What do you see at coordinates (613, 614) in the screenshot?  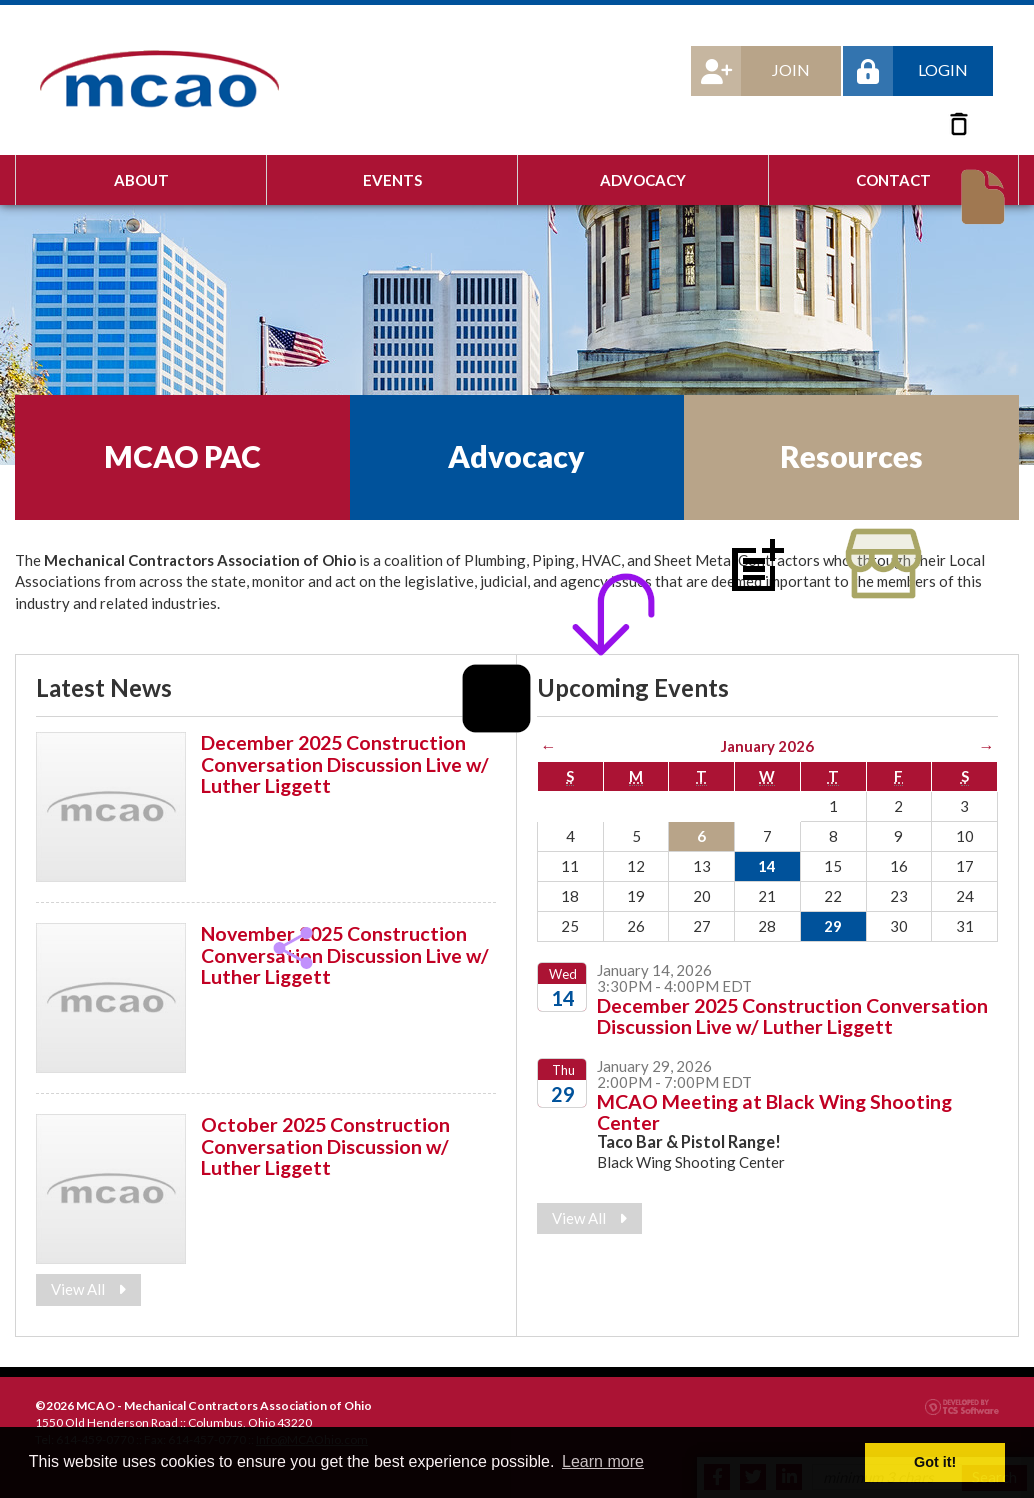 I see `redo or repeat the last action` at bounding box center [613, 614].